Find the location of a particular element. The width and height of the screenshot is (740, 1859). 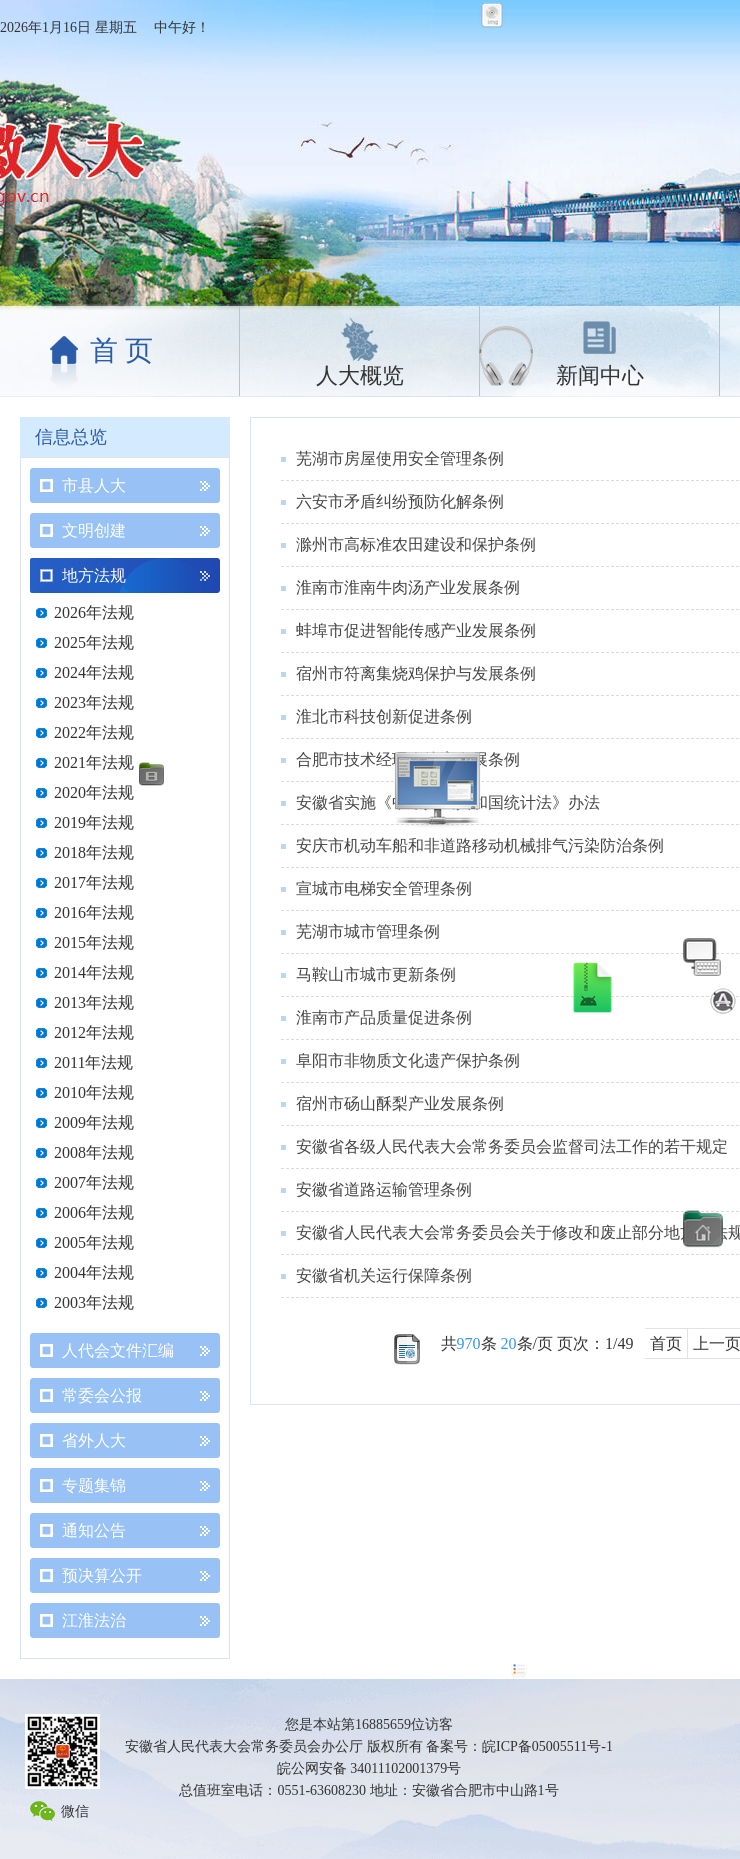

access computer or desktop settings is located at coordinates (702, 957).